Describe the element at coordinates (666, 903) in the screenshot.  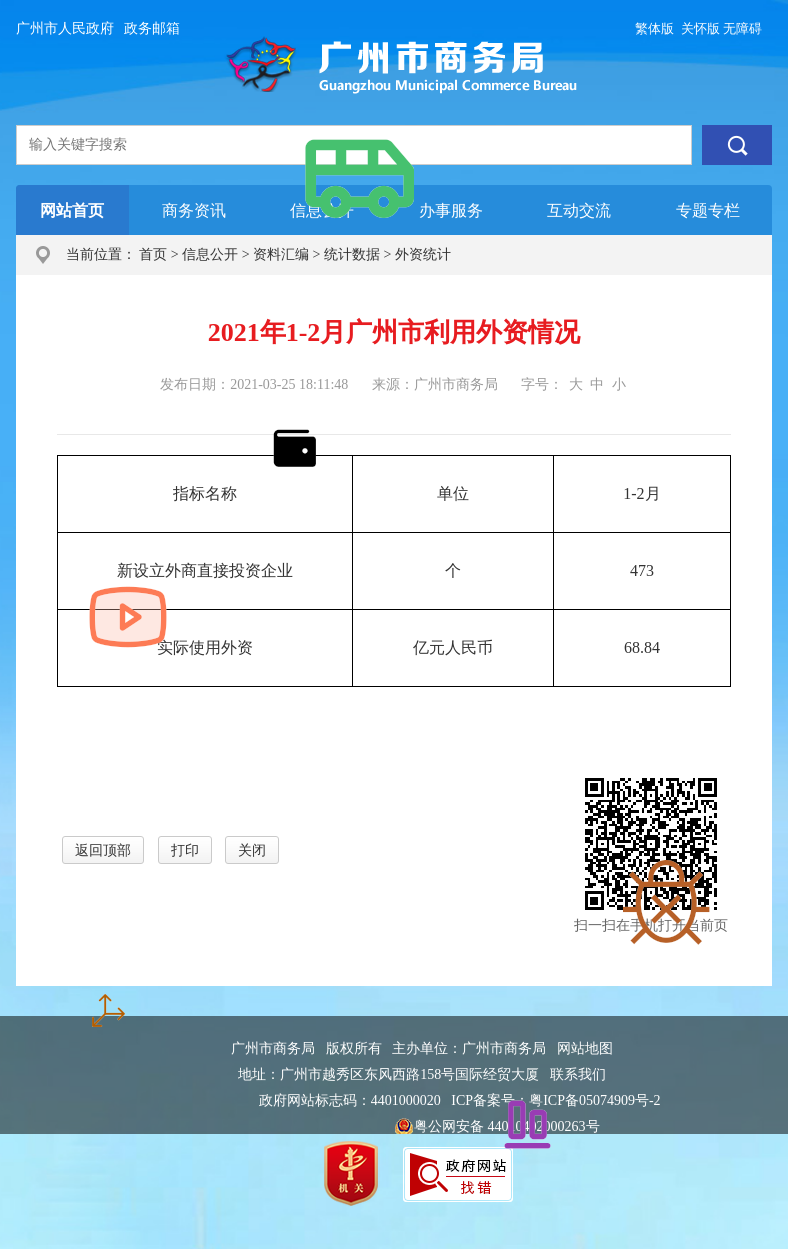
I see `start debugging mode` at that location.